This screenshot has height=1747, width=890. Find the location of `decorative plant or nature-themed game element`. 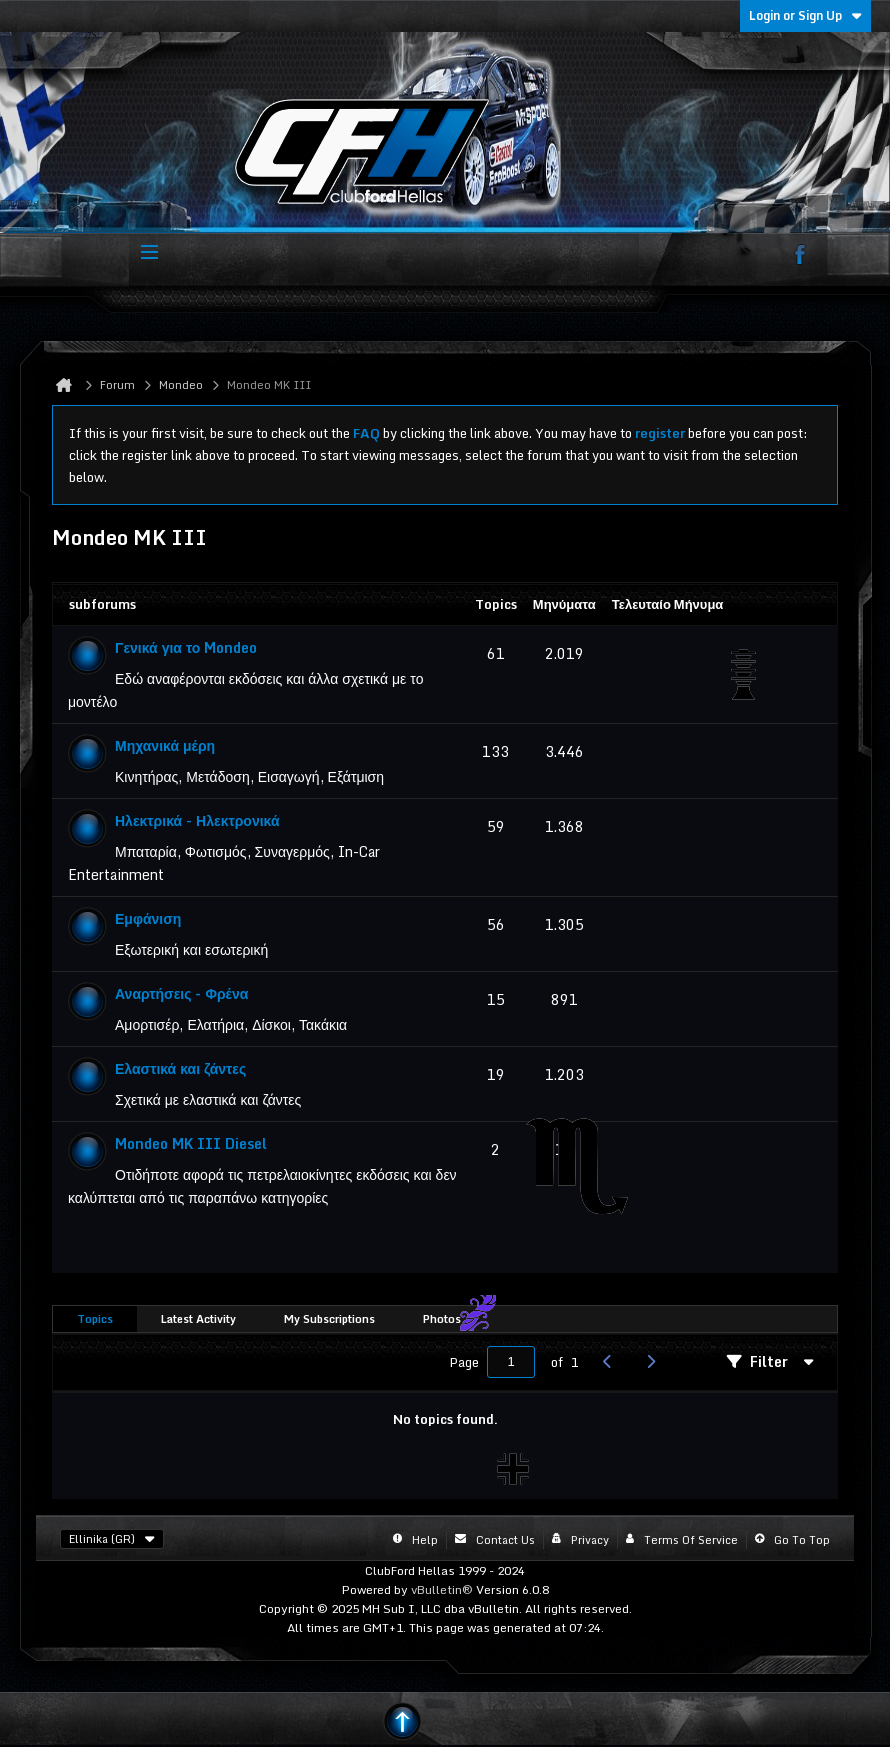

decorative plant or nature-themed game element is located at coordinates (478, 1313).